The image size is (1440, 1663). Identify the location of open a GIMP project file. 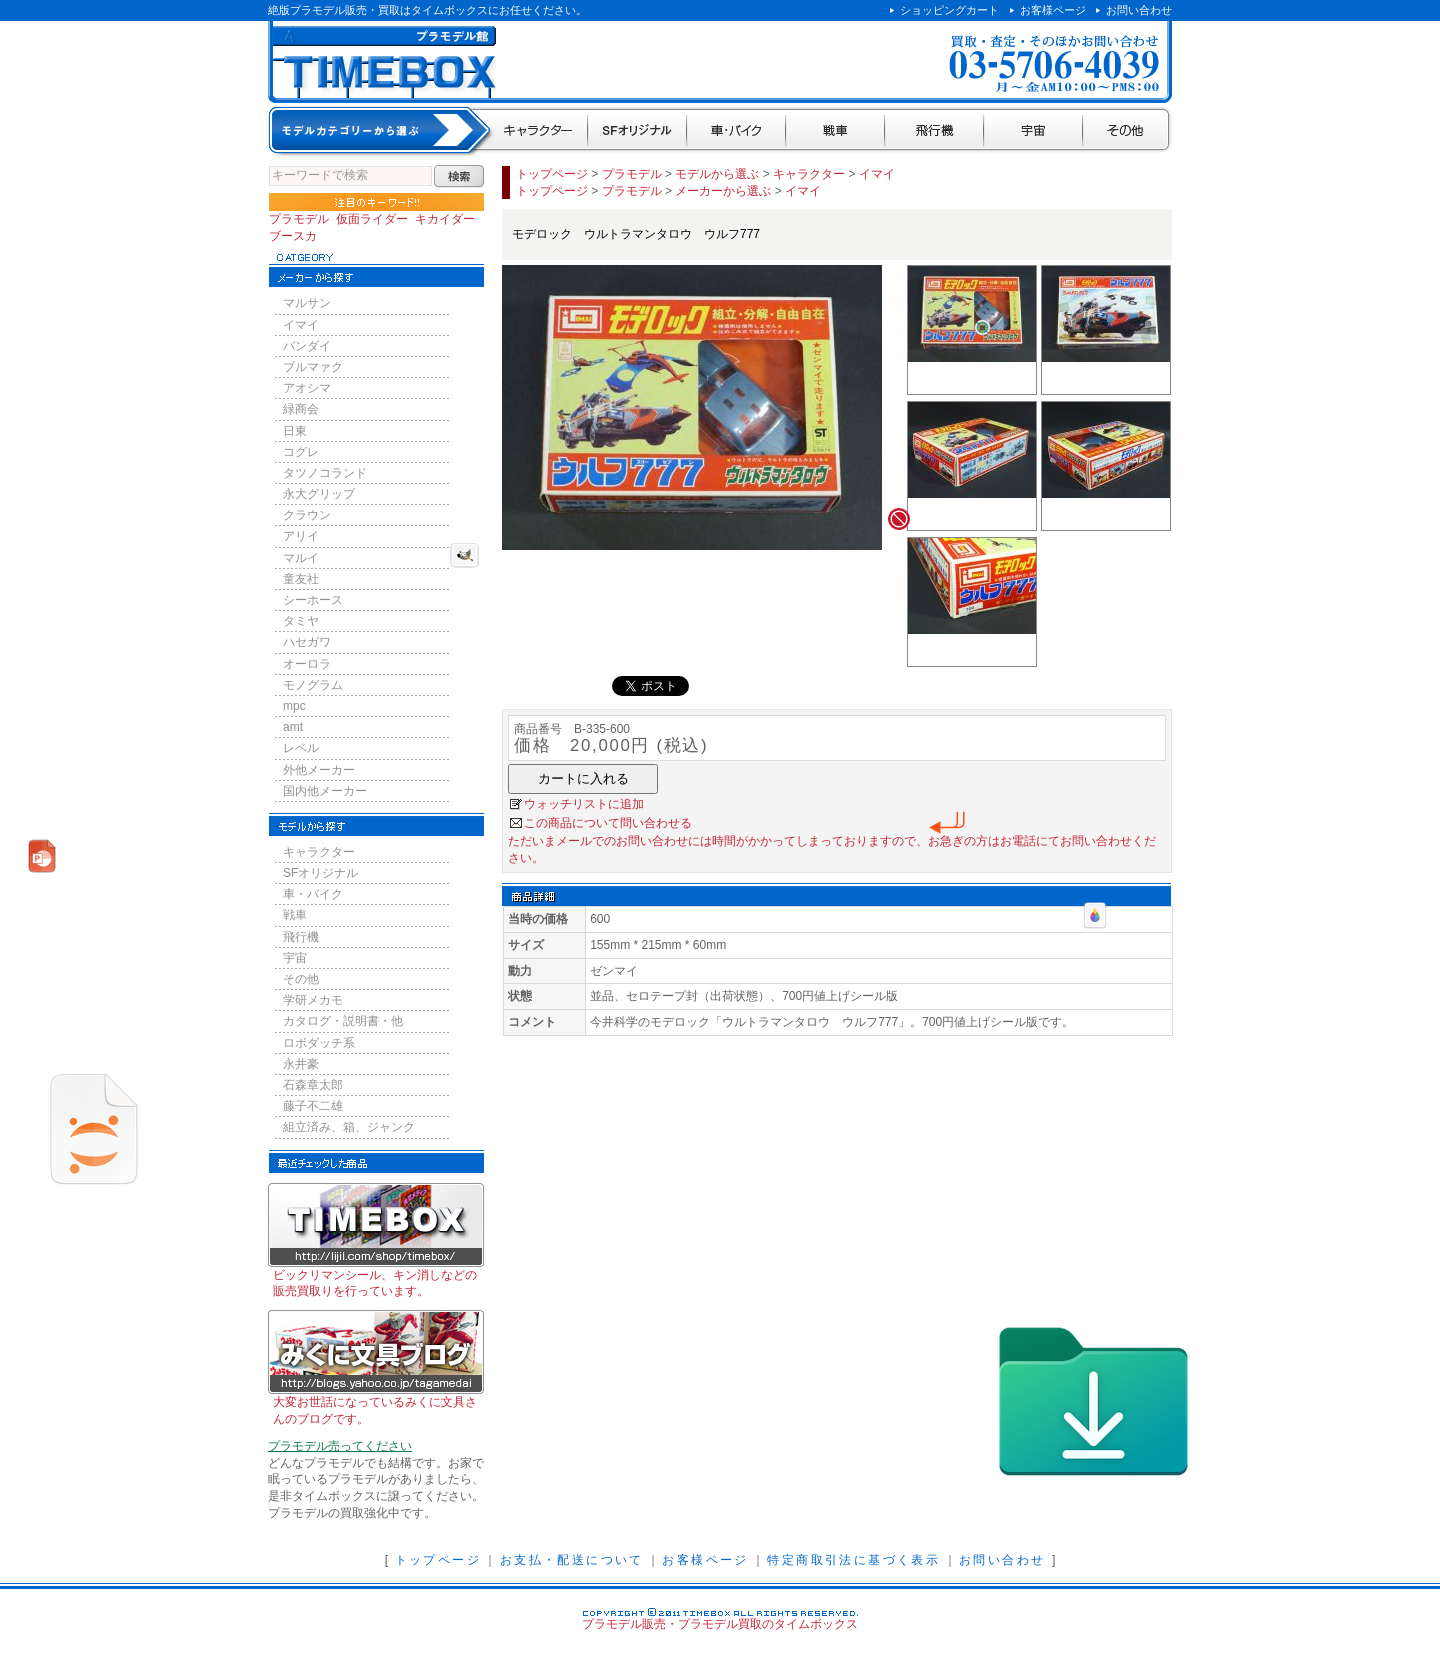
(464, 554).